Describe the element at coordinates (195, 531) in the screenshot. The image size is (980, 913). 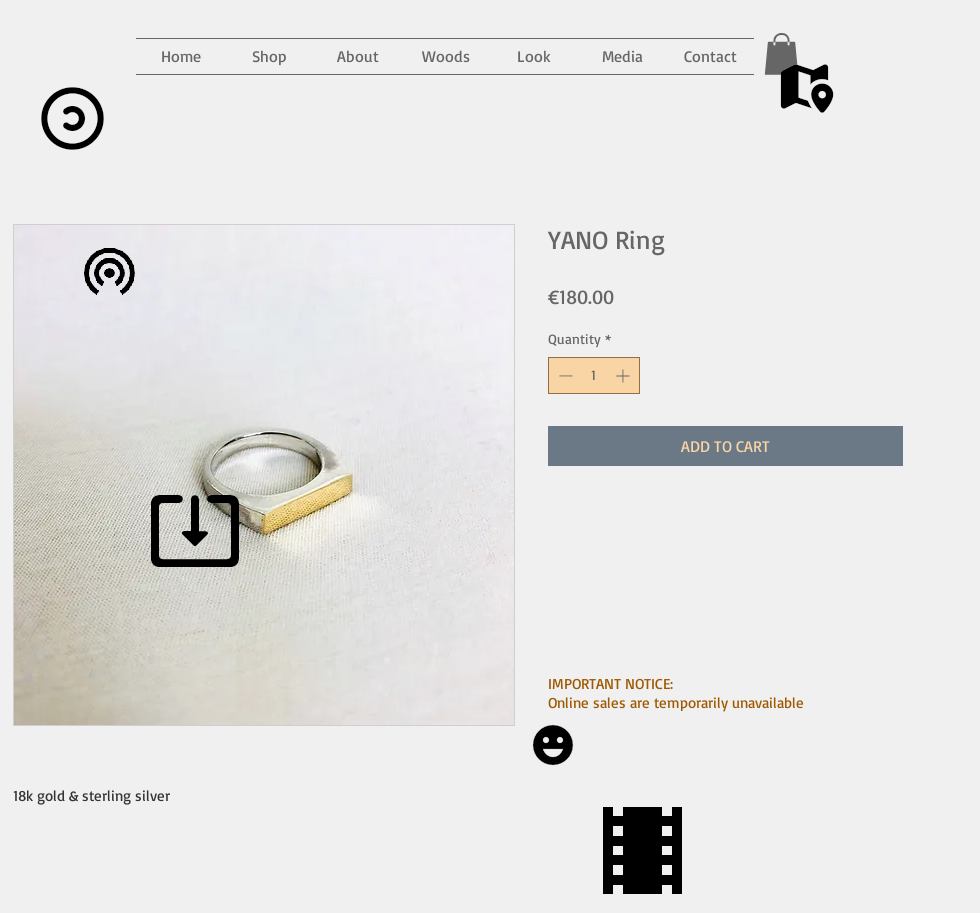
I see `download a system update` at that location.